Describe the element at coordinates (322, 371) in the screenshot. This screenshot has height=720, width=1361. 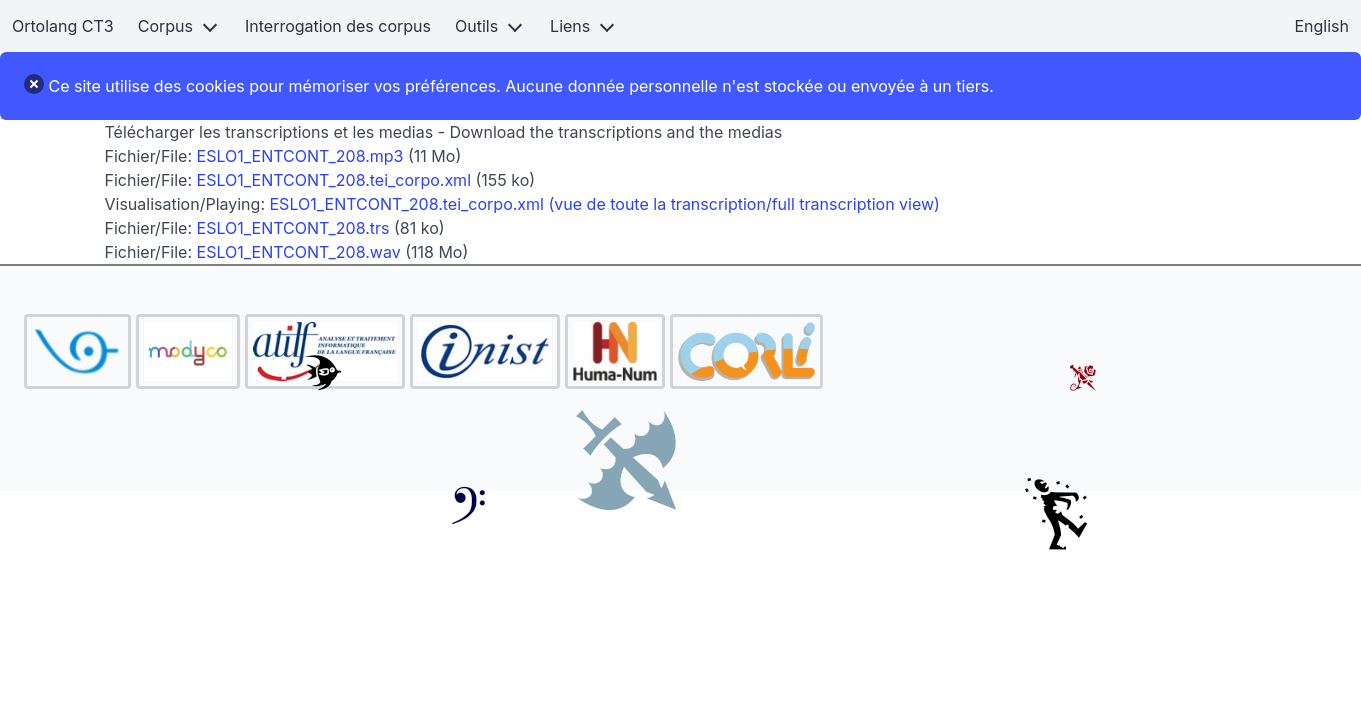
I see `tropical fish icon for aquarium or marine-themed games` at that location.